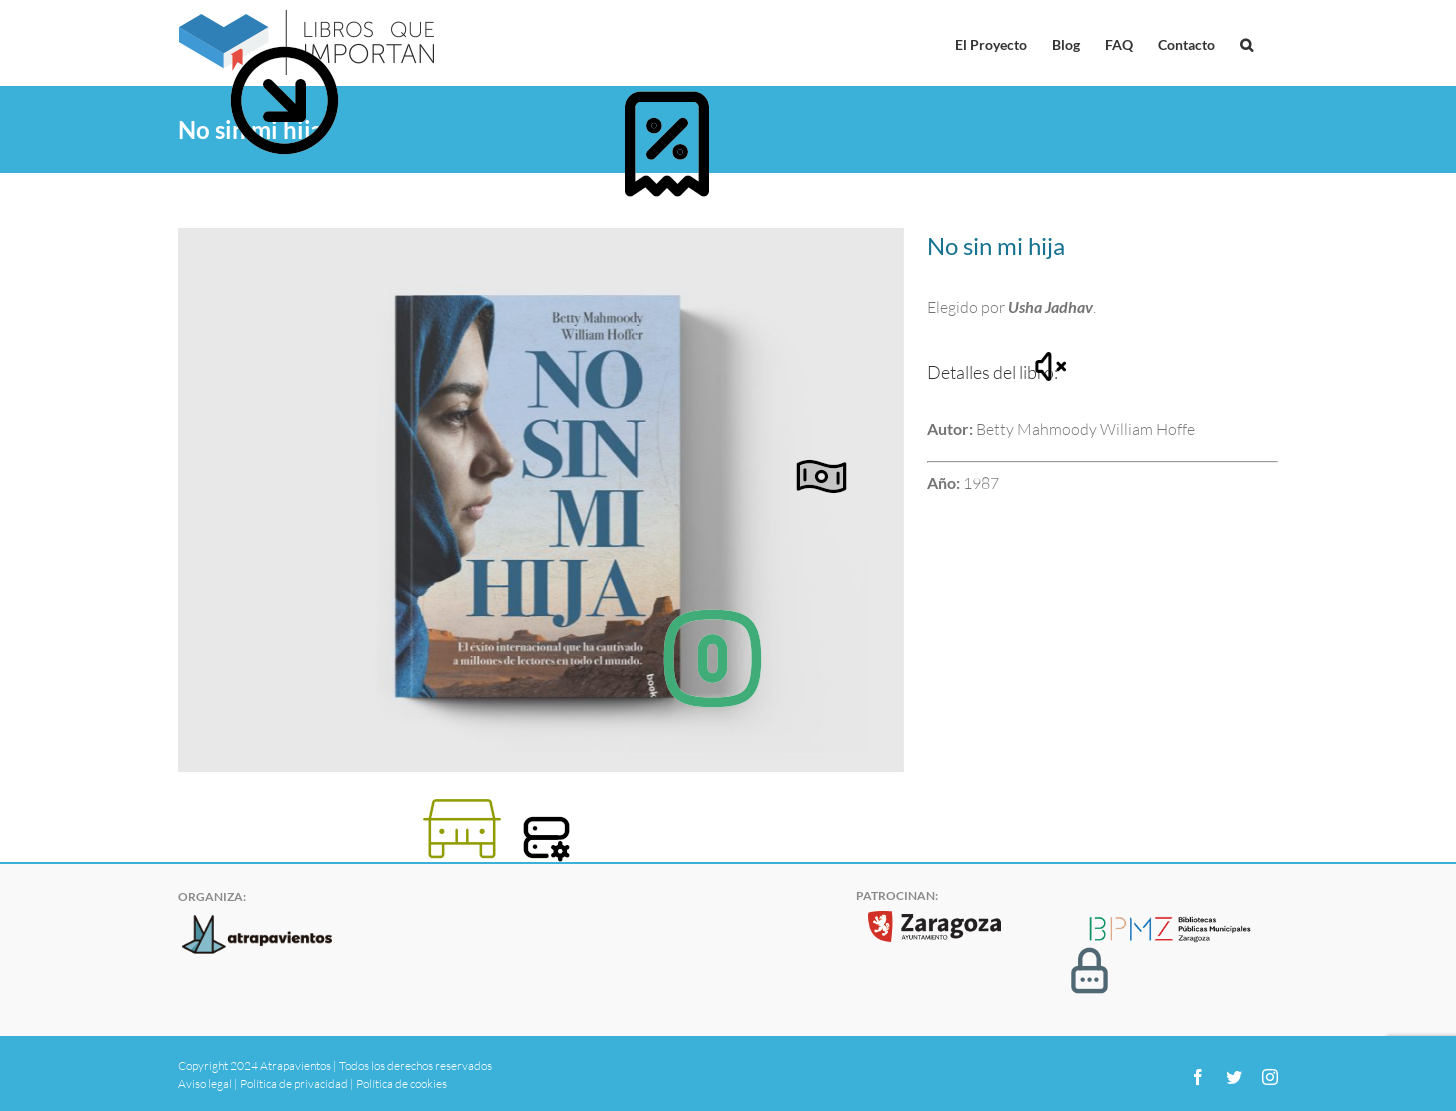  I want to click on view payment or transaction details, so click(821, 476).